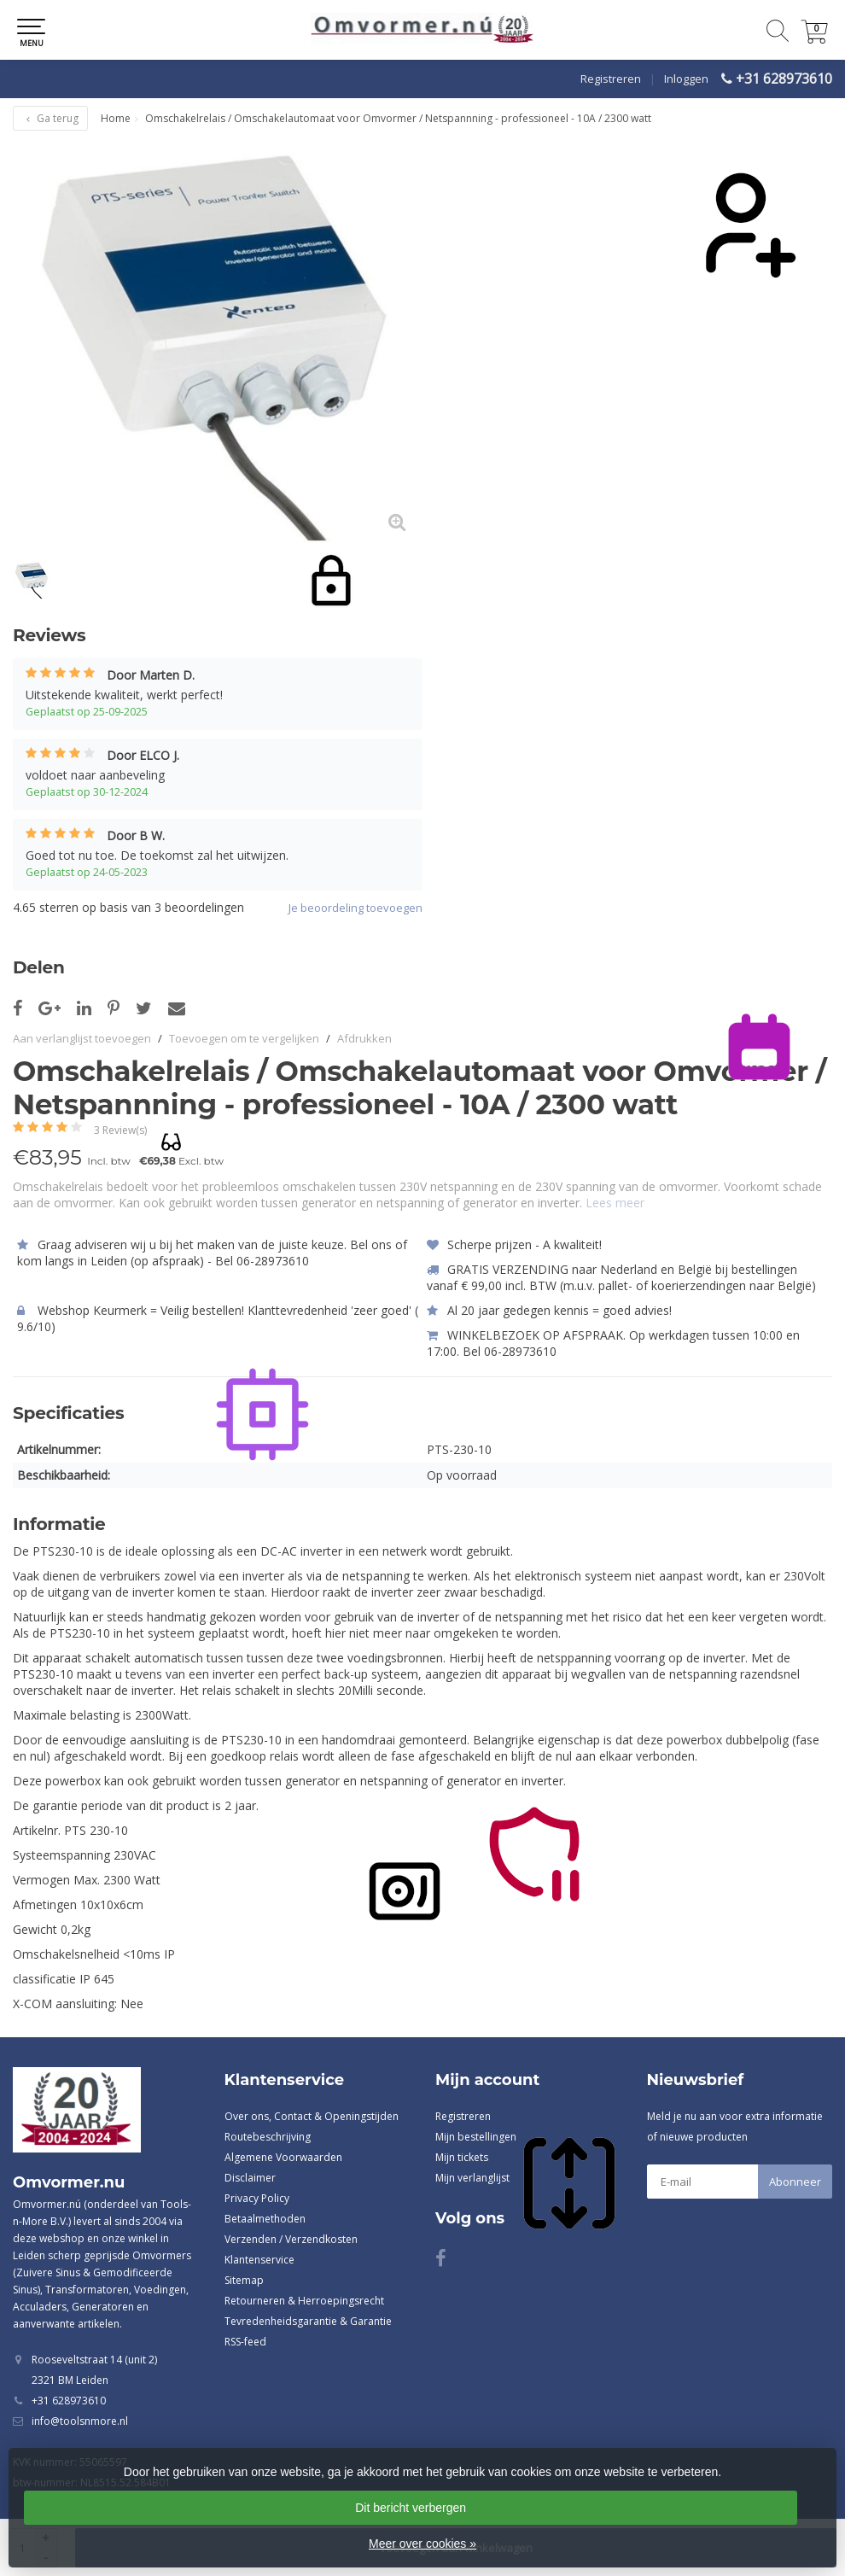  What do you see at coordinates (405, 1891) in the screenshot?
I see `access music or audio player` at bounding box center [405, 1891].